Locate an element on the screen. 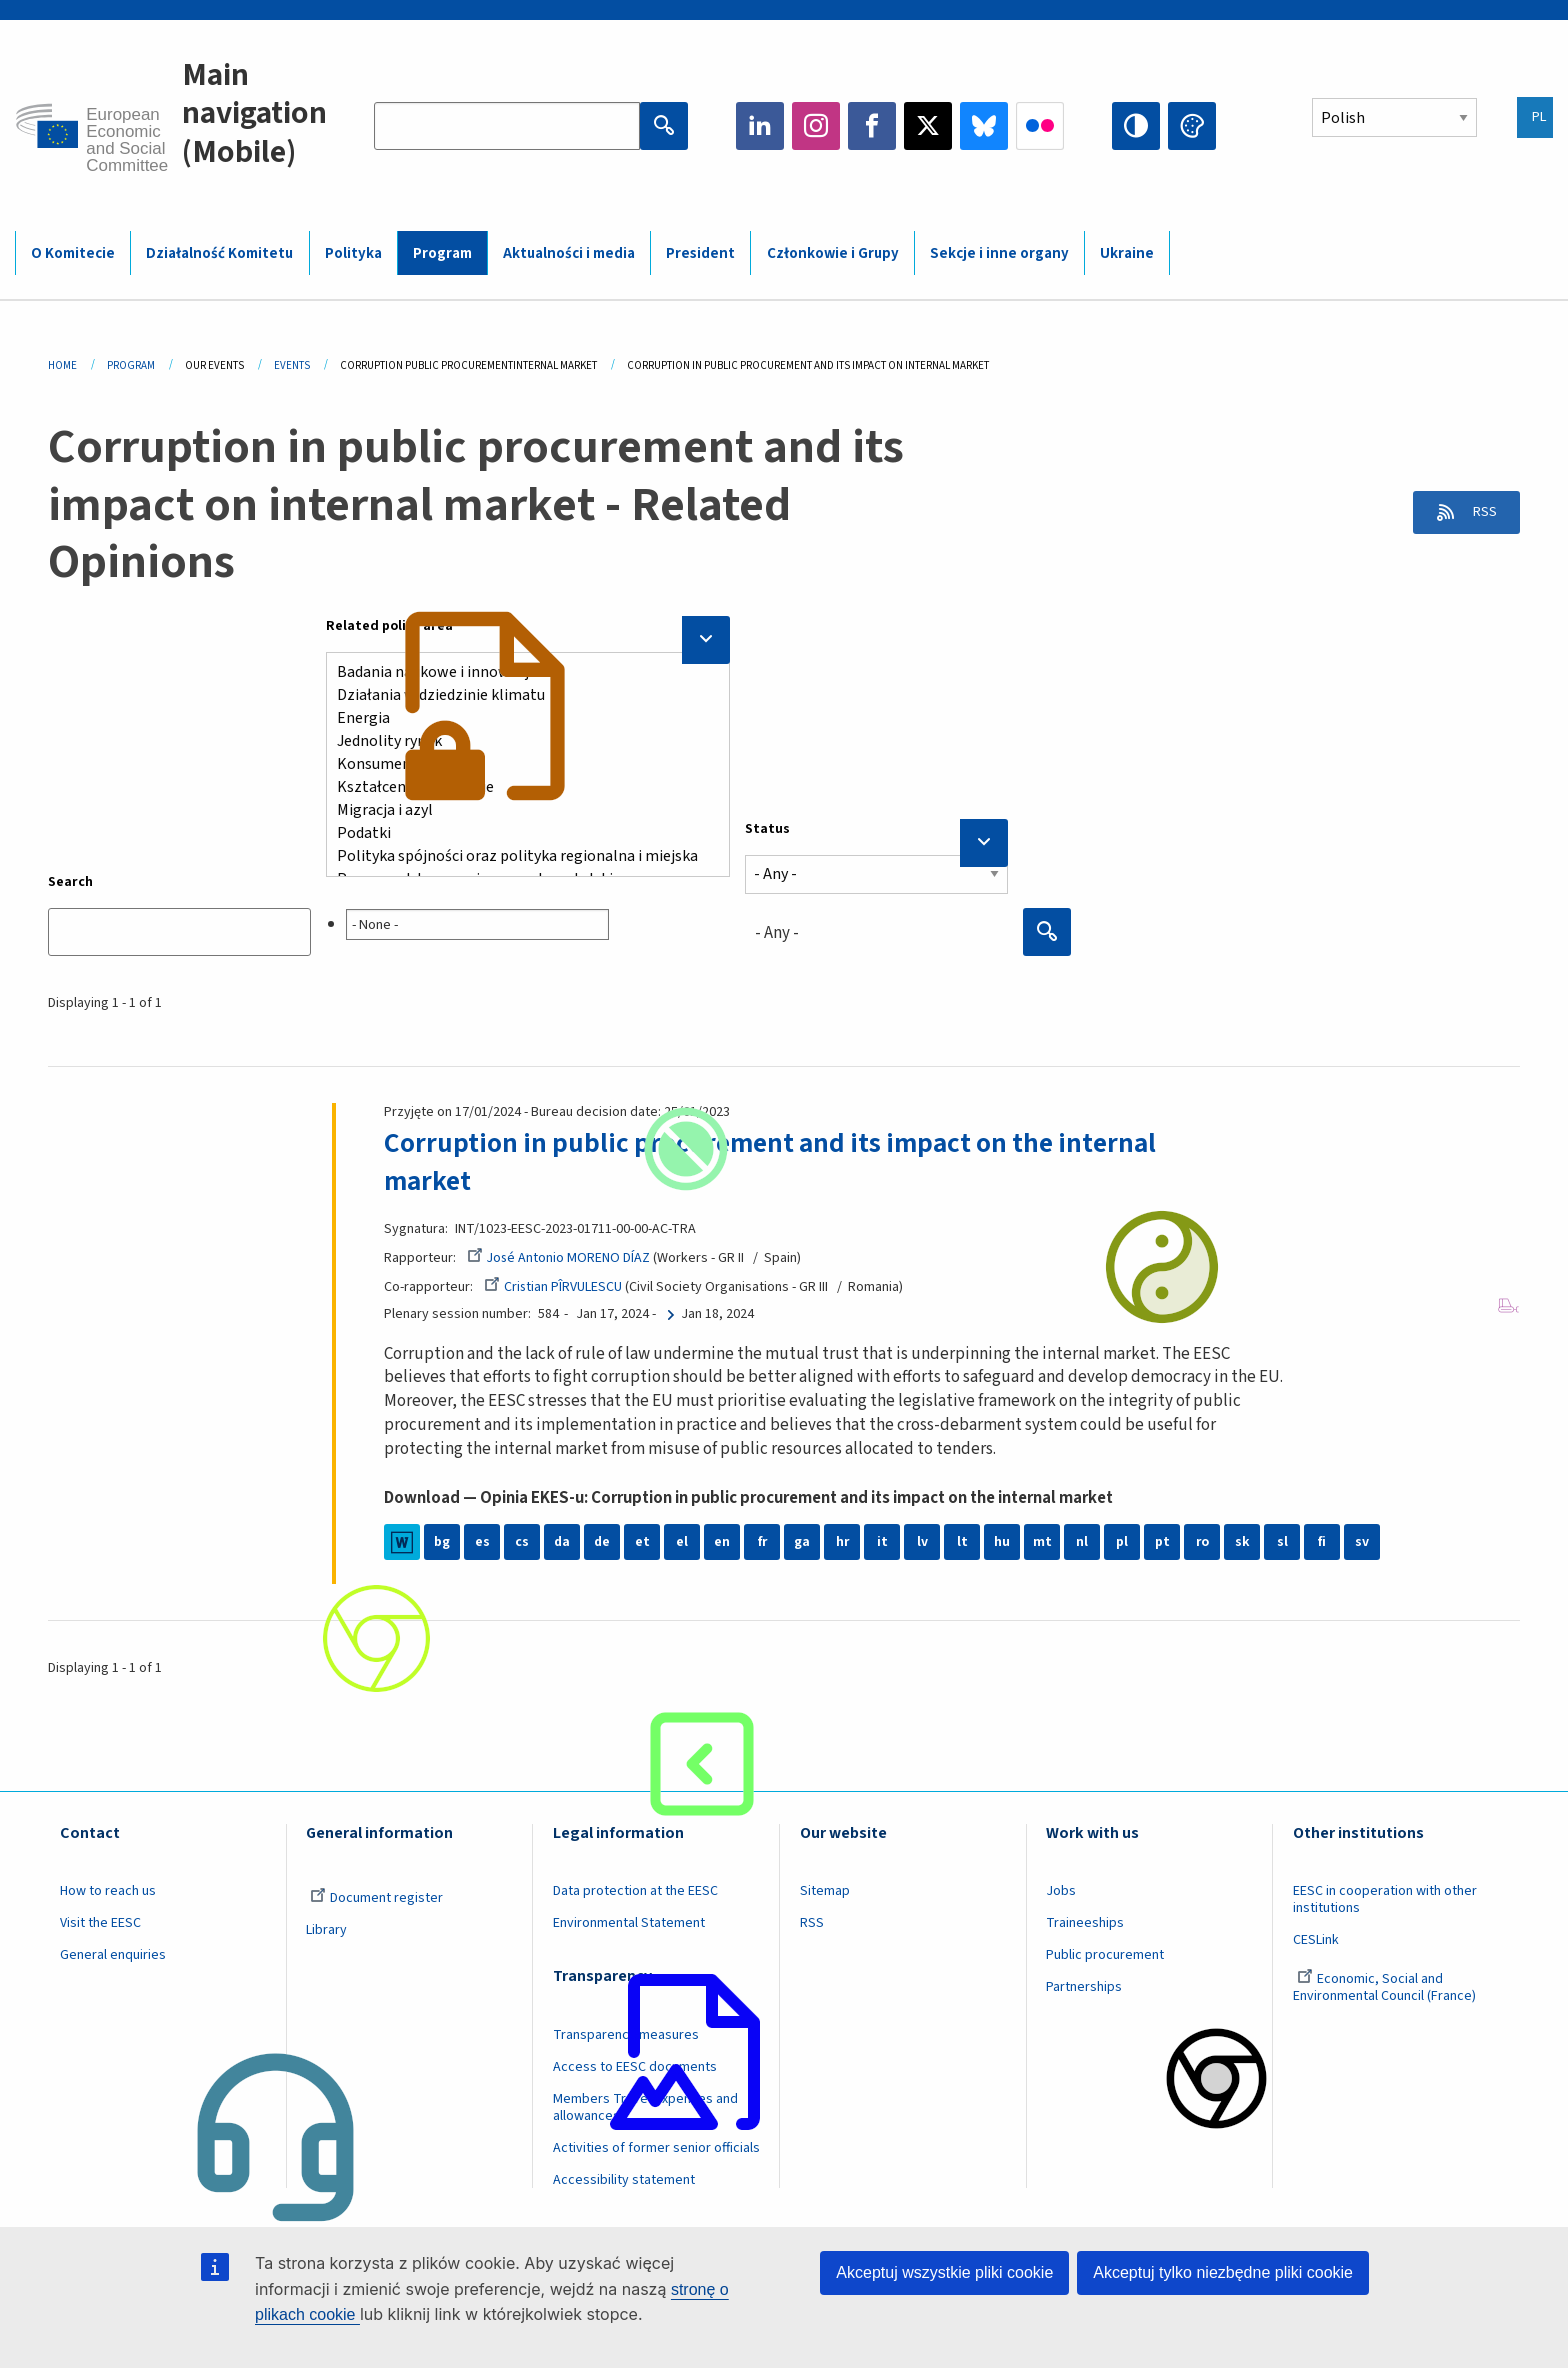 The width and height of the screenshot is (1568, 2368). indicates a blocked or prohibited action is located at coordinates (686, 1149).